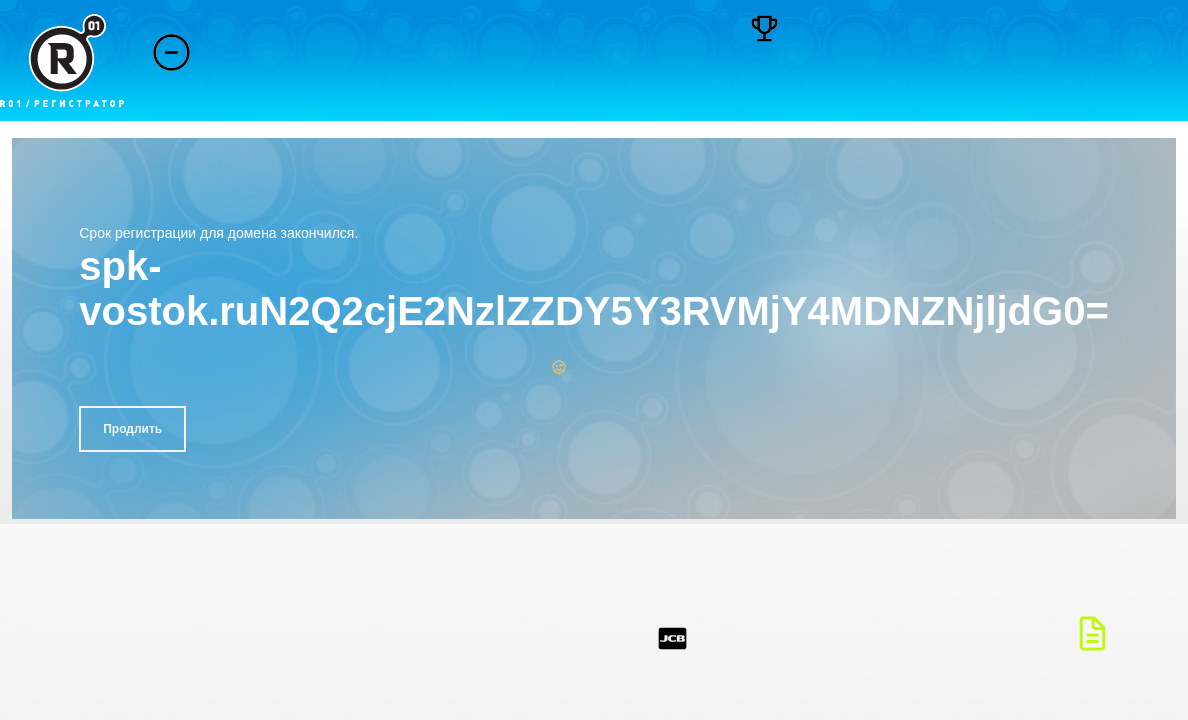 The image size is (1188, 720). I want to click on insert a winking emoji or emoticon, so click(559, 367).